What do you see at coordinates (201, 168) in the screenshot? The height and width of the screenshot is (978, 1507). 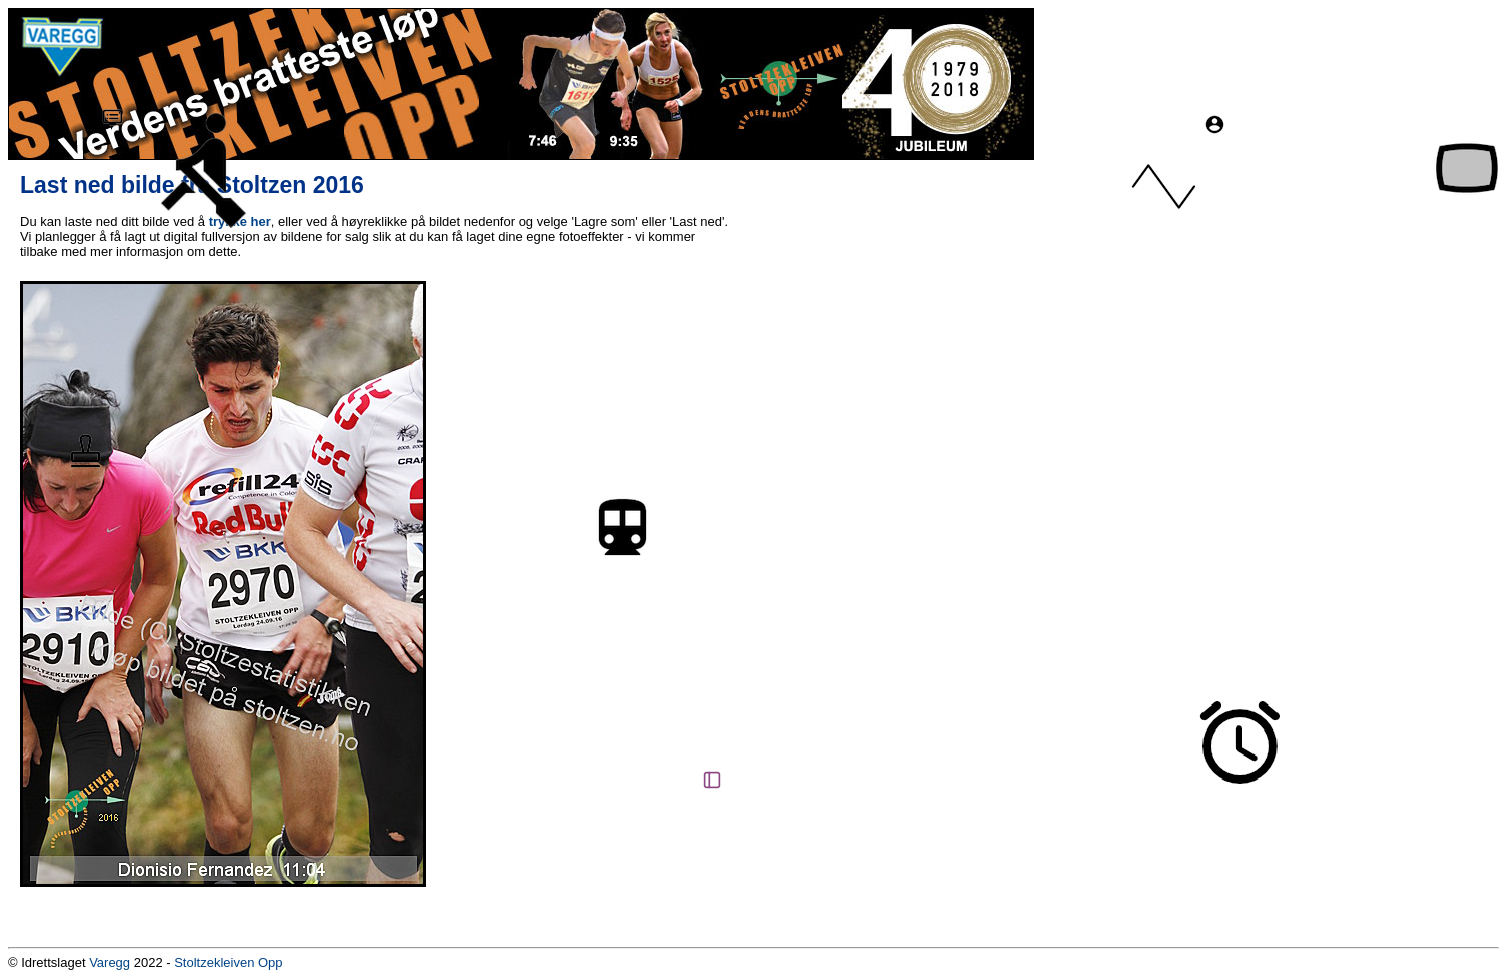 I see `access rowing or kayaking activities` at bounding box center [201, 168].